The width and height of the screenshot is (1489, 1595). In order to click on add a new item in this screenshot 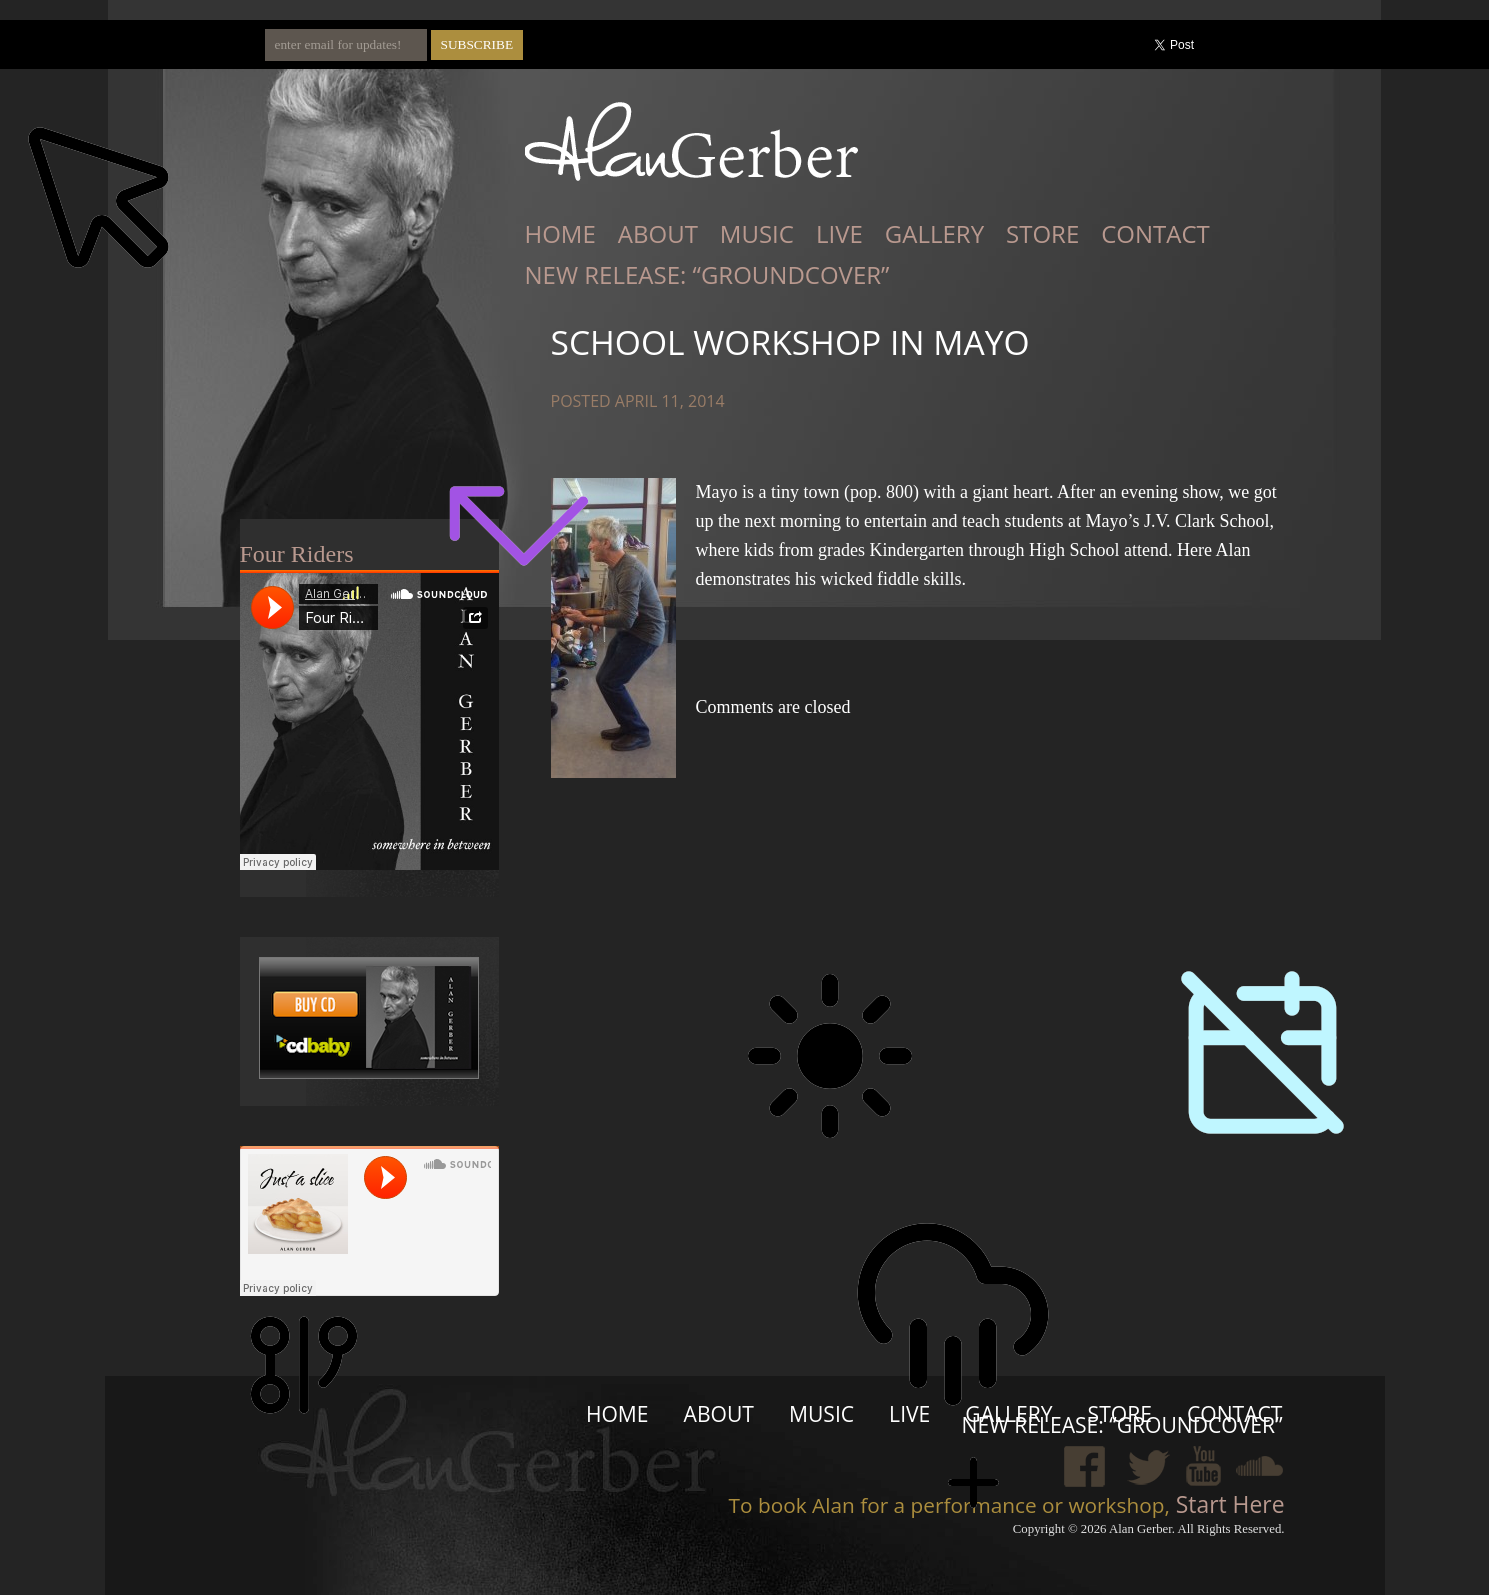, I will do `click(973, 1482)`.